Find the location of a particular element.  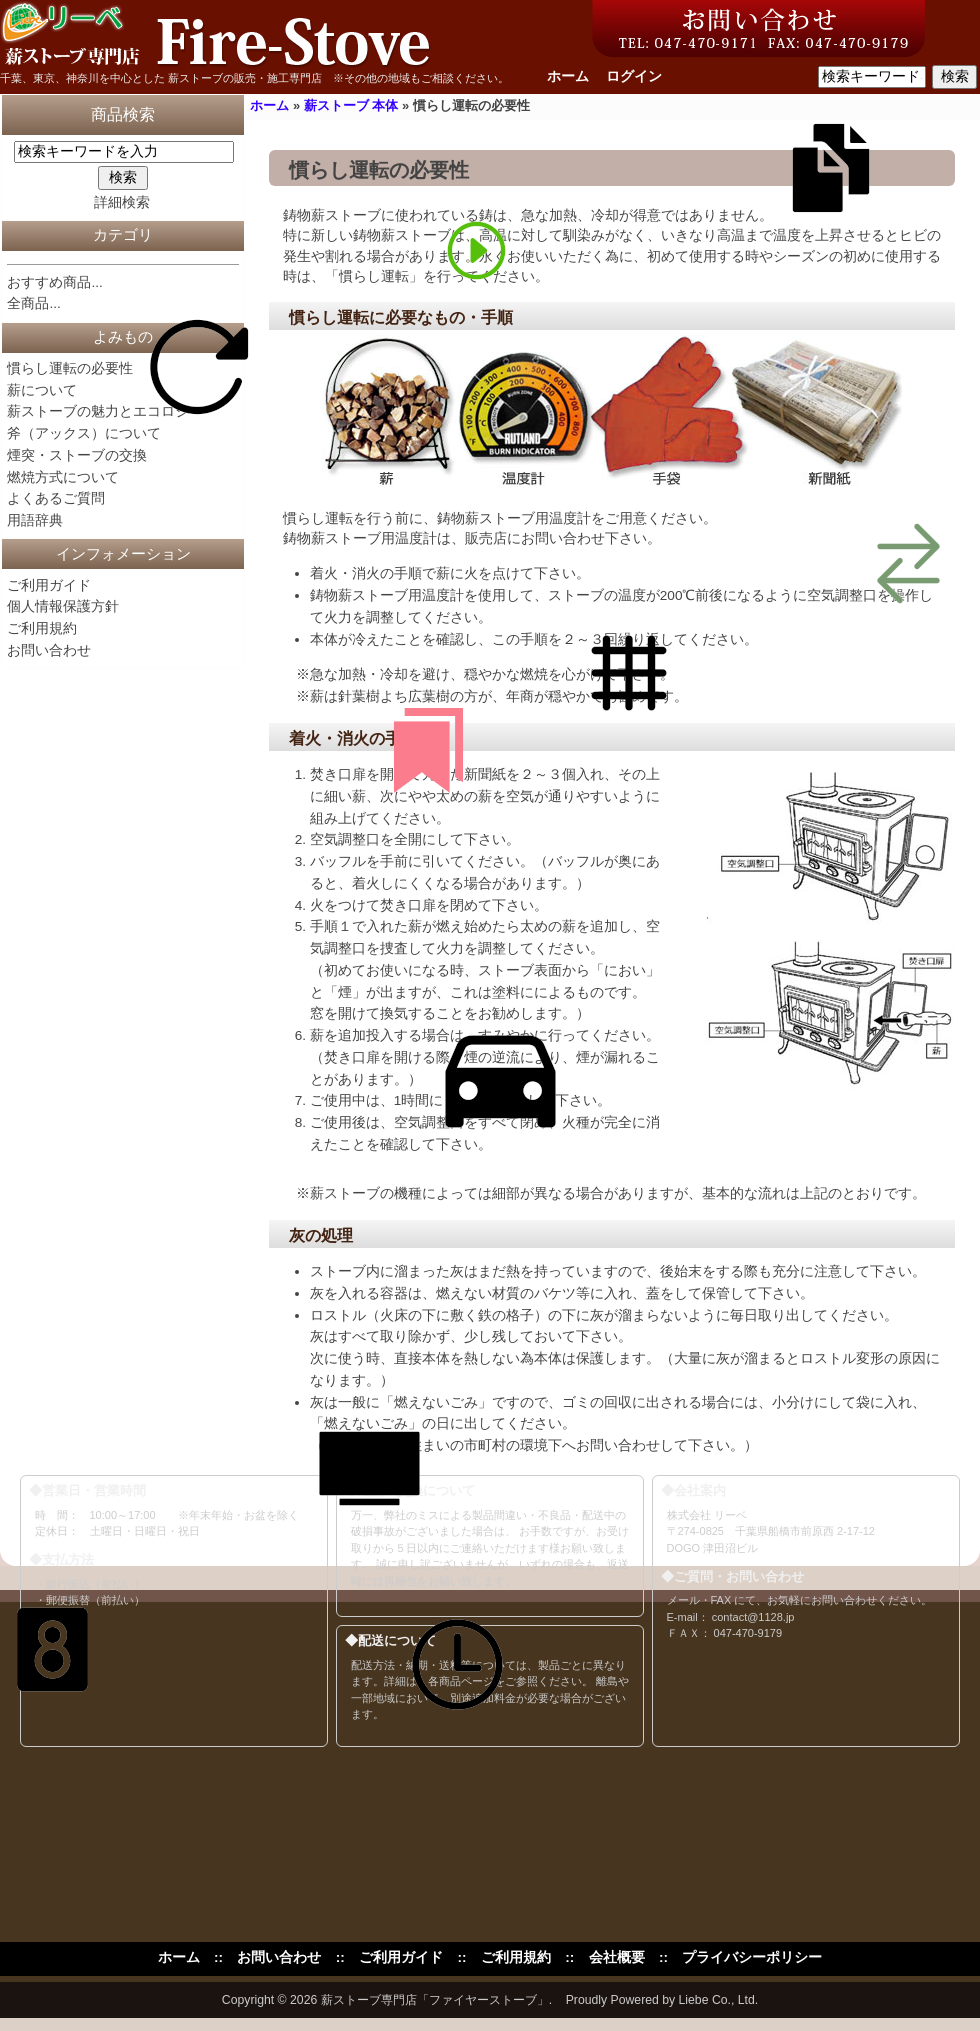

represents the number eight in a numbered list or sequence is located at coordinates (52, 1649).